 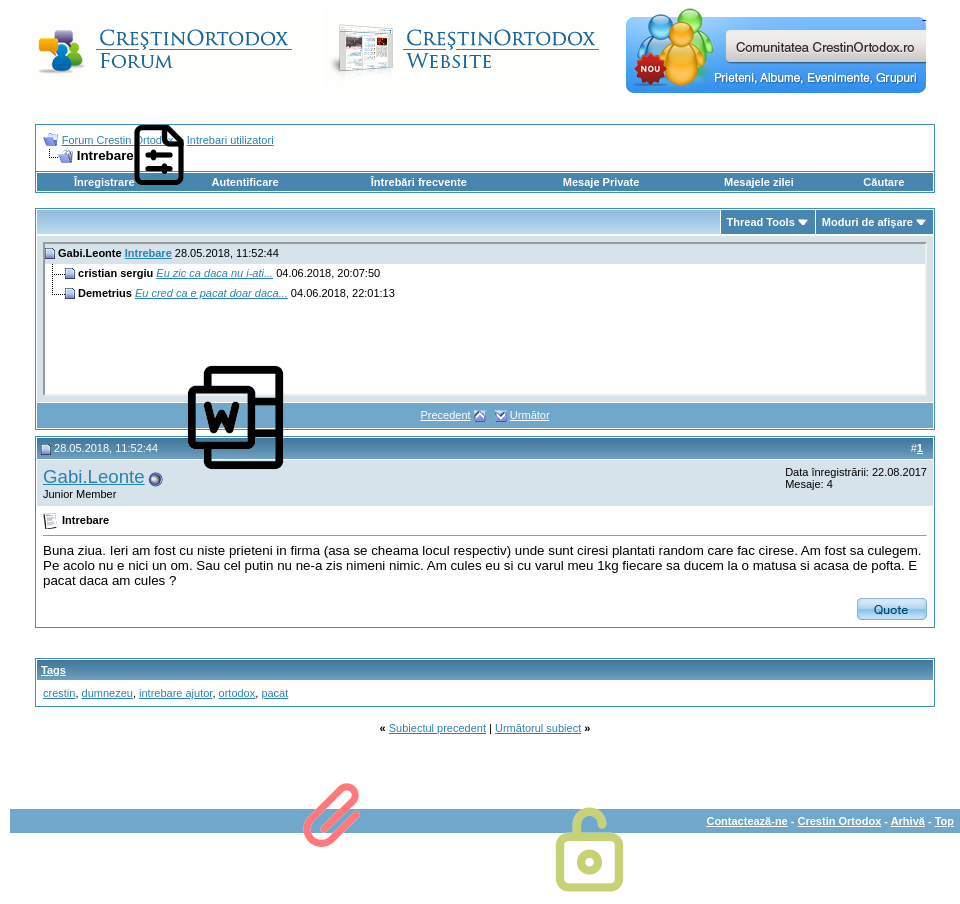 What do you see at coordinates (589, 849) in the screenshot?
I see `unlock a secured item or account` at bounding box center [589, 849].